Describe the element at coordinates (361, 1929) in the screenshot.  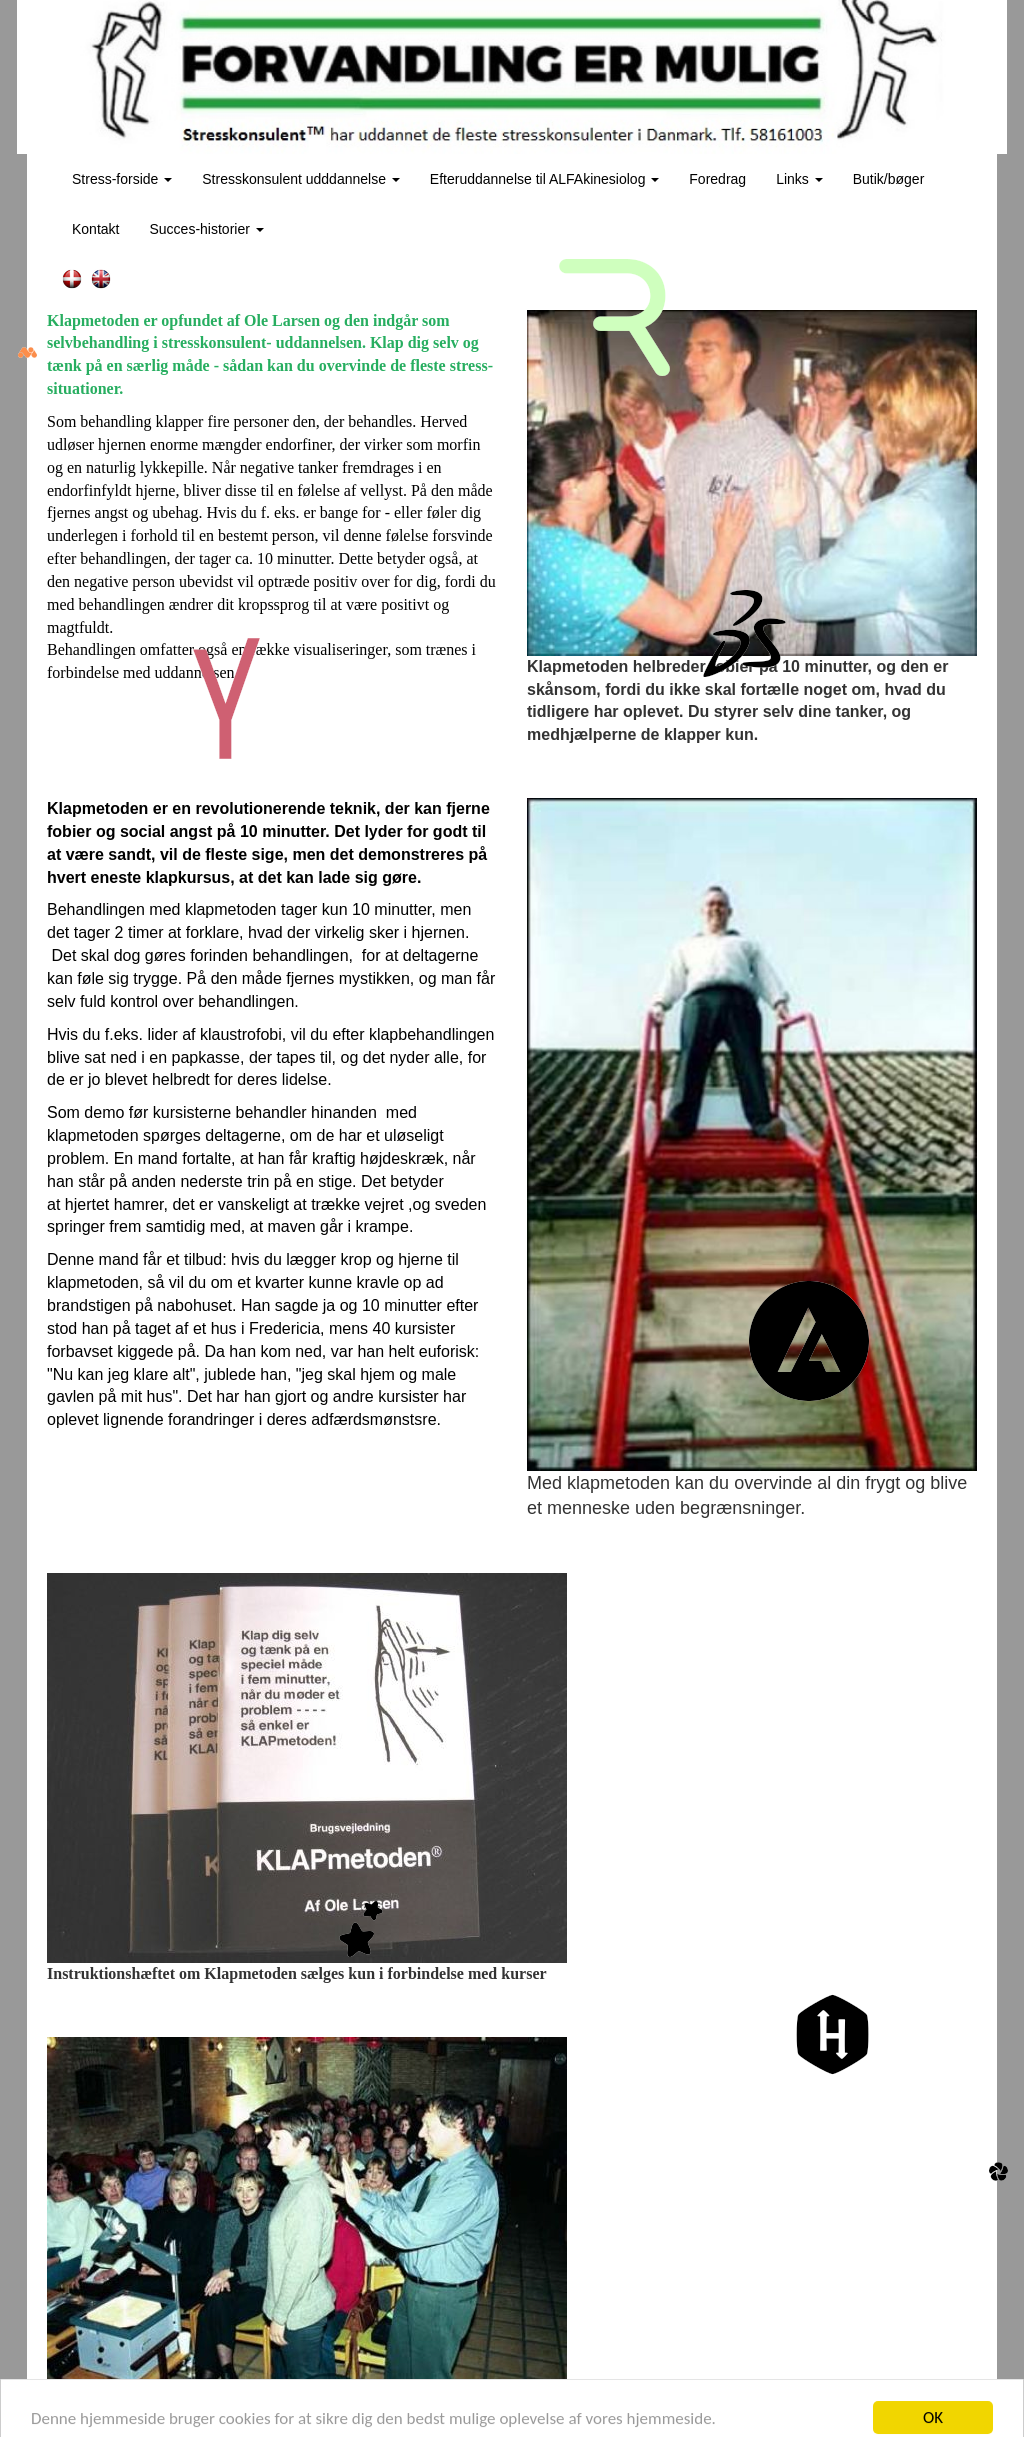
I see `open Anki flashcard application` at that location.